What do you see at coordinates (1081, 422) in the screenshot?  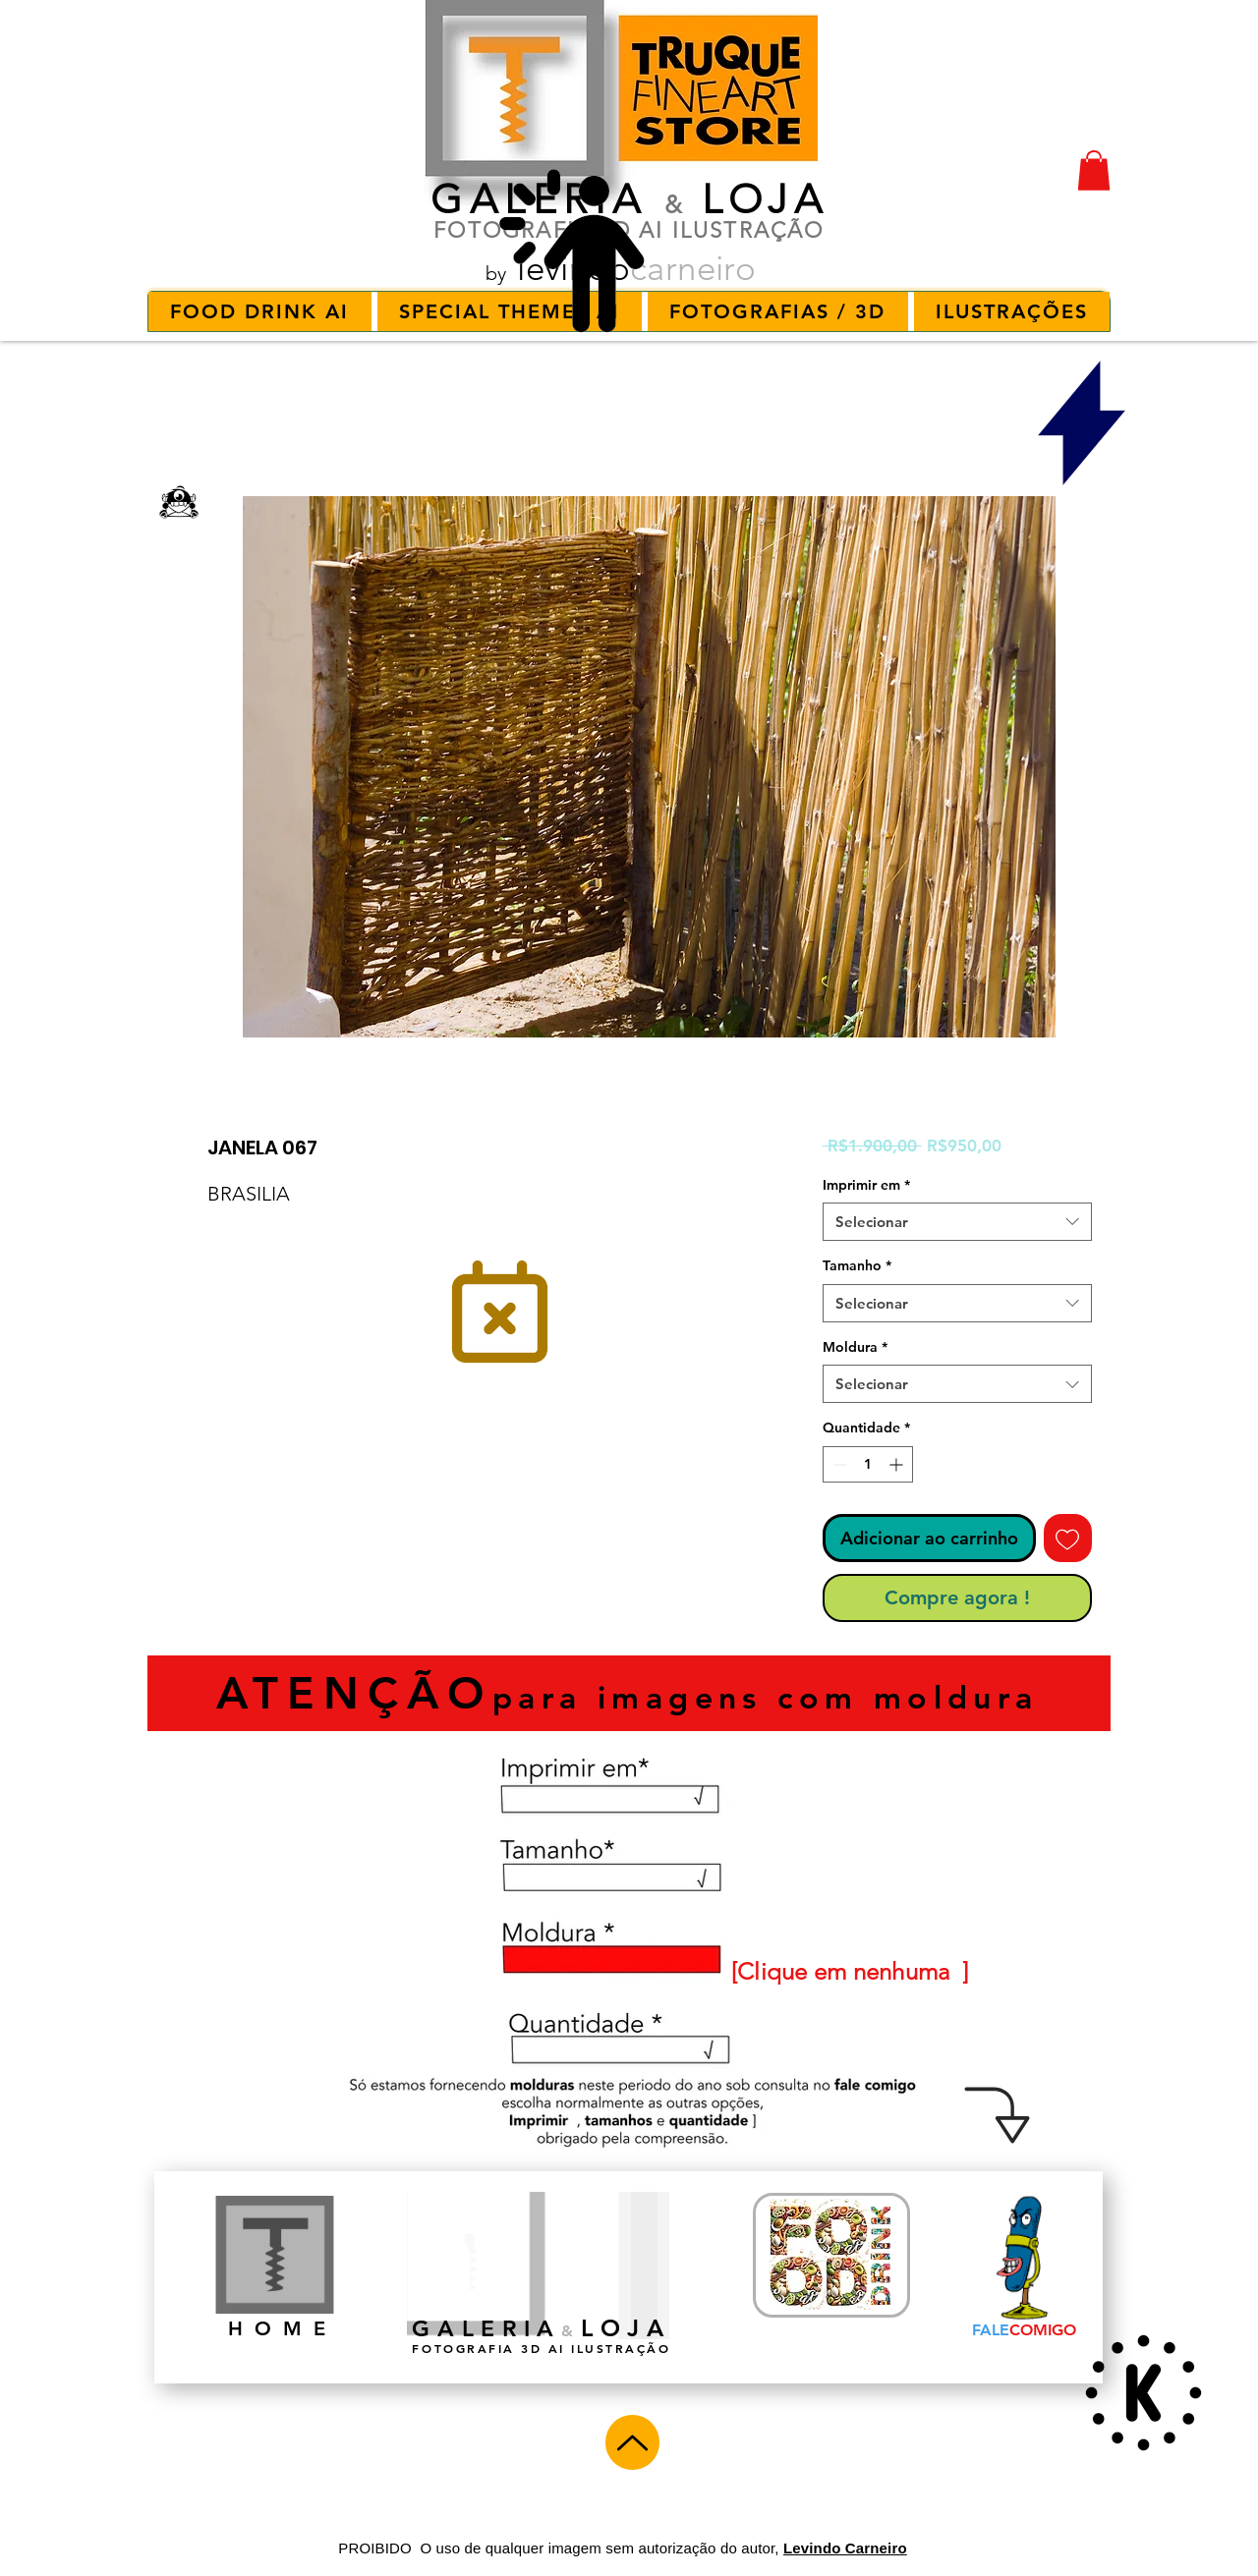 I see `indicates quick actions or instant features` at bounding box center [1081, 422].